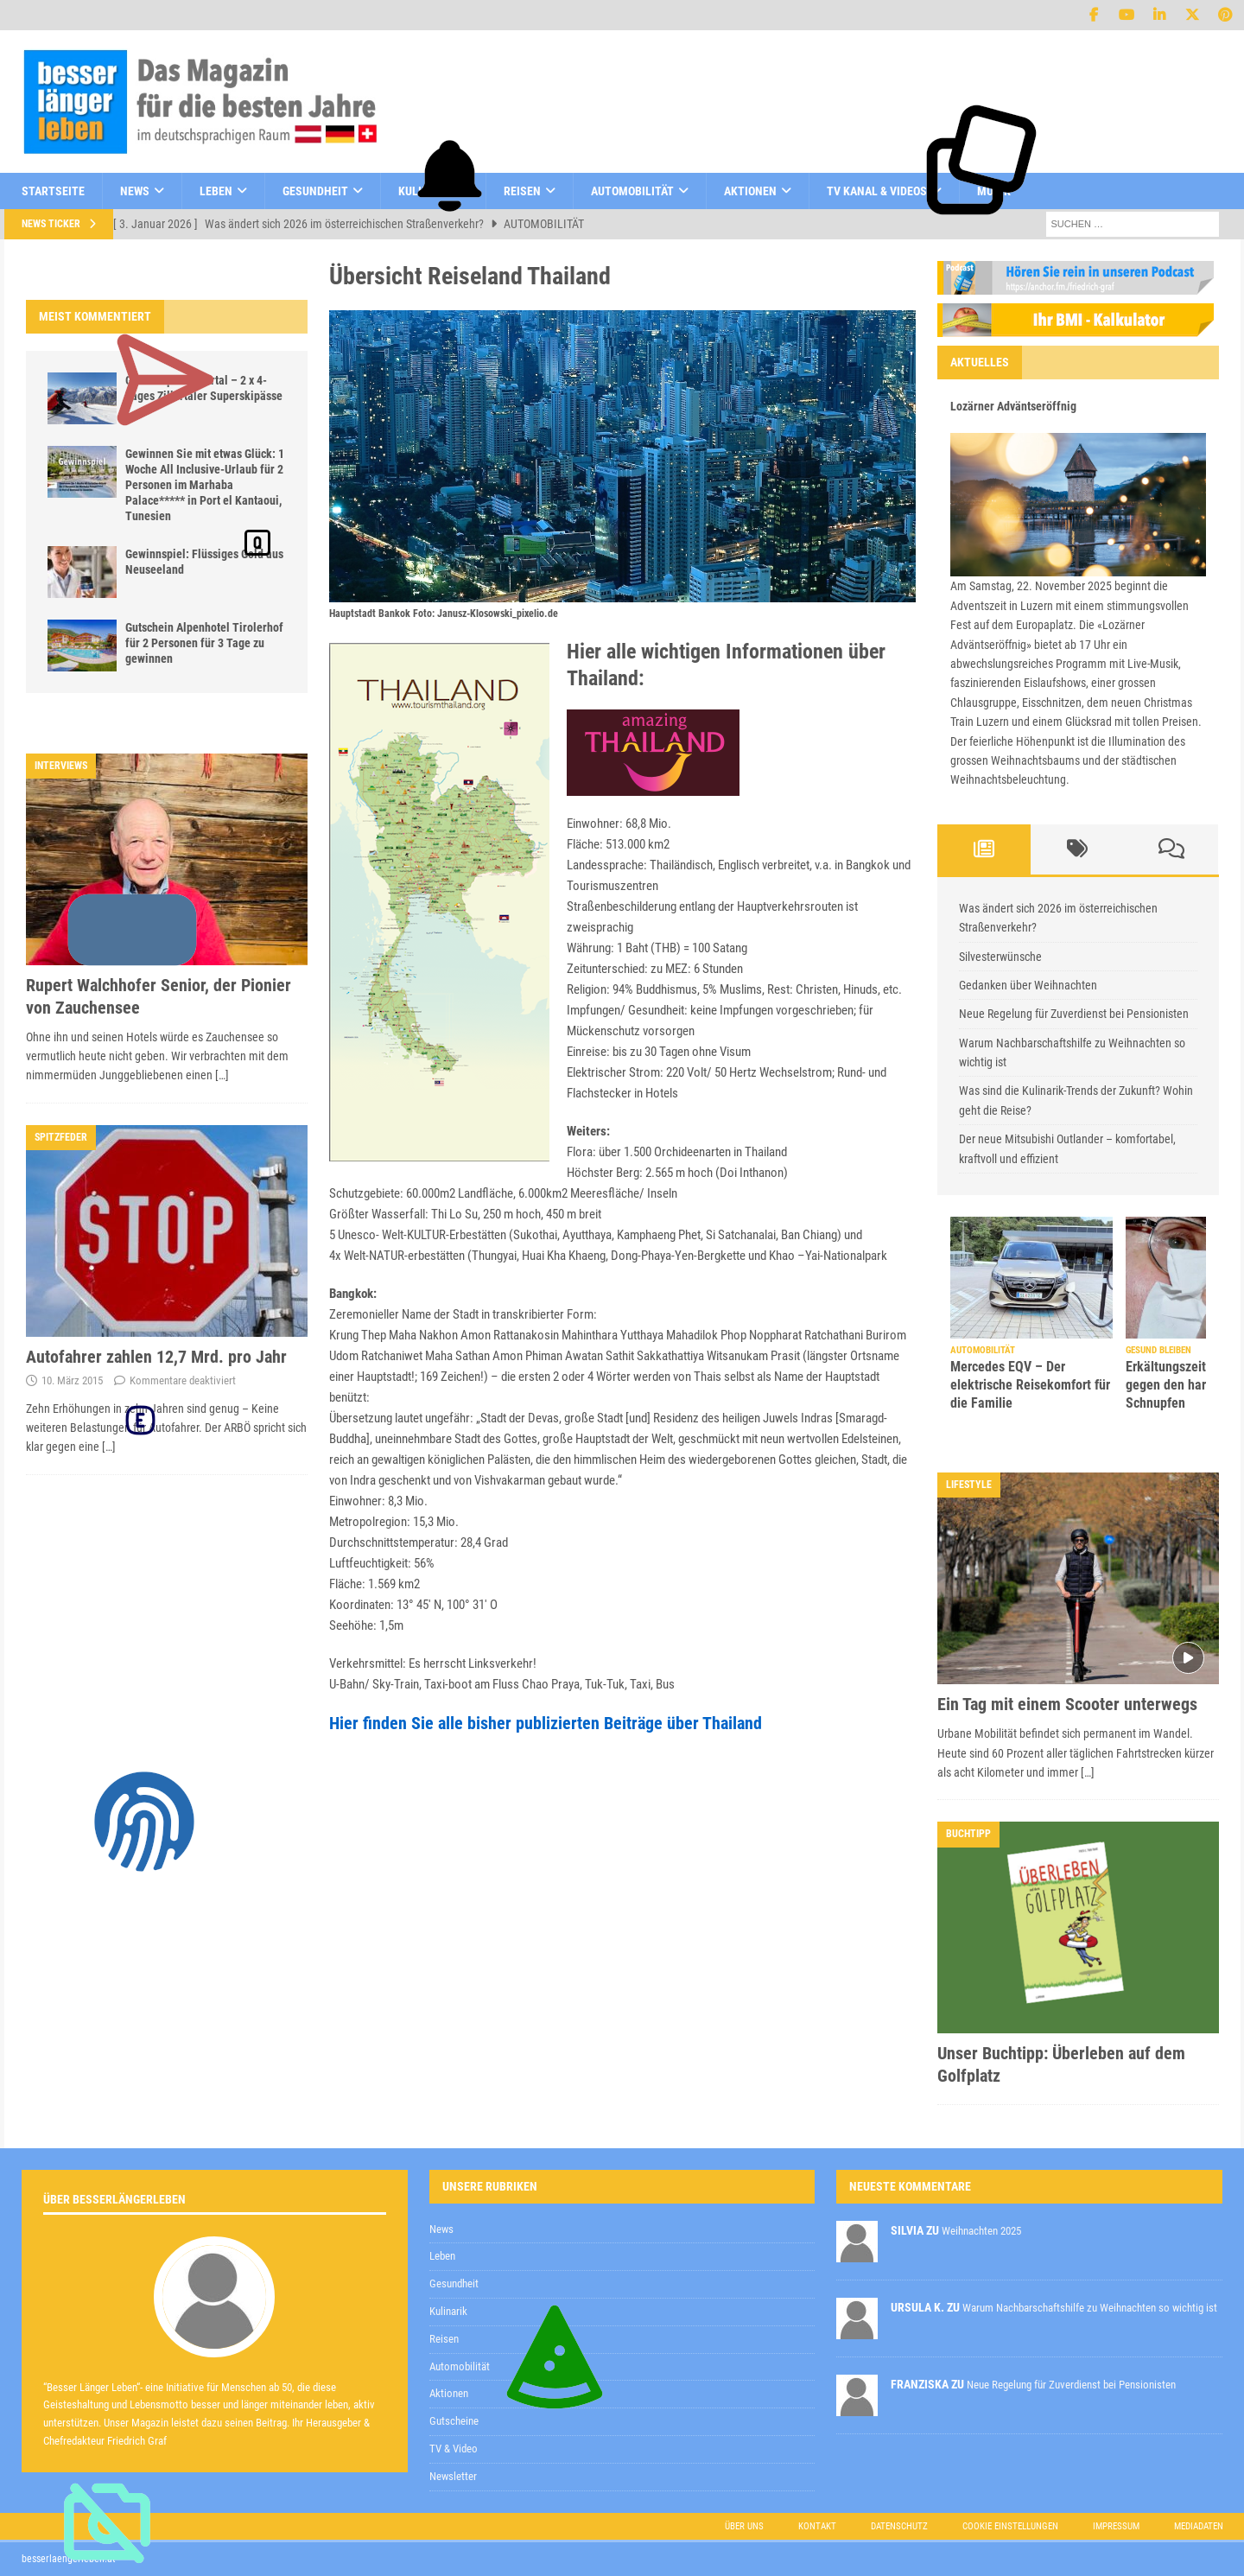 The image size is (1244, 2576). I want to click on authenticate with biometric fingerprint, so click(144, 1822).